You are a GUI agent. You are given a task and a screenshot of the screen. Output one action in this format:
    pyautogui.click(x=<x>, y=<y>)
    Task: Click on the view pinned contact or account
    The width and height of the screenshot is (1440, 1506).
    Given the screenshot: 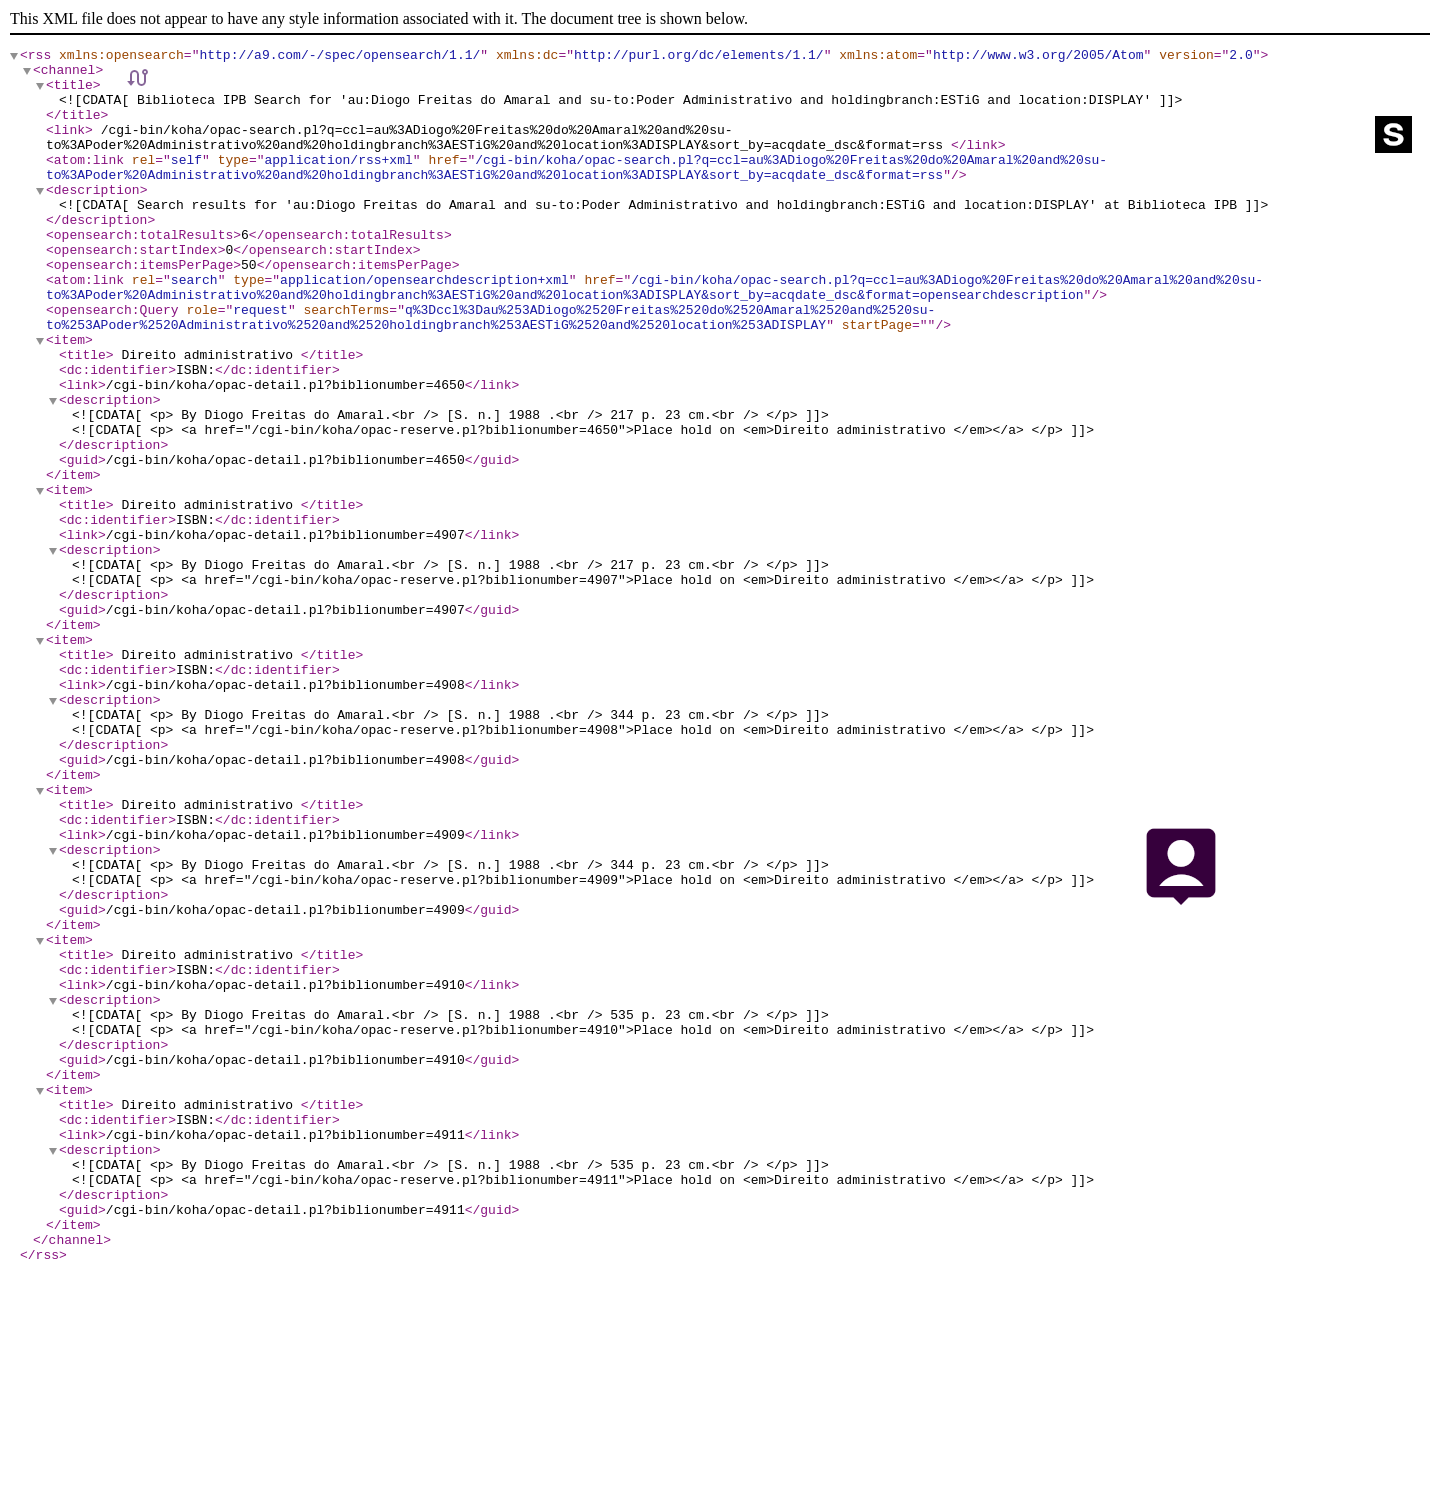 What is the action you would take?
    pyautogui.click(x=1181, y=863)
    